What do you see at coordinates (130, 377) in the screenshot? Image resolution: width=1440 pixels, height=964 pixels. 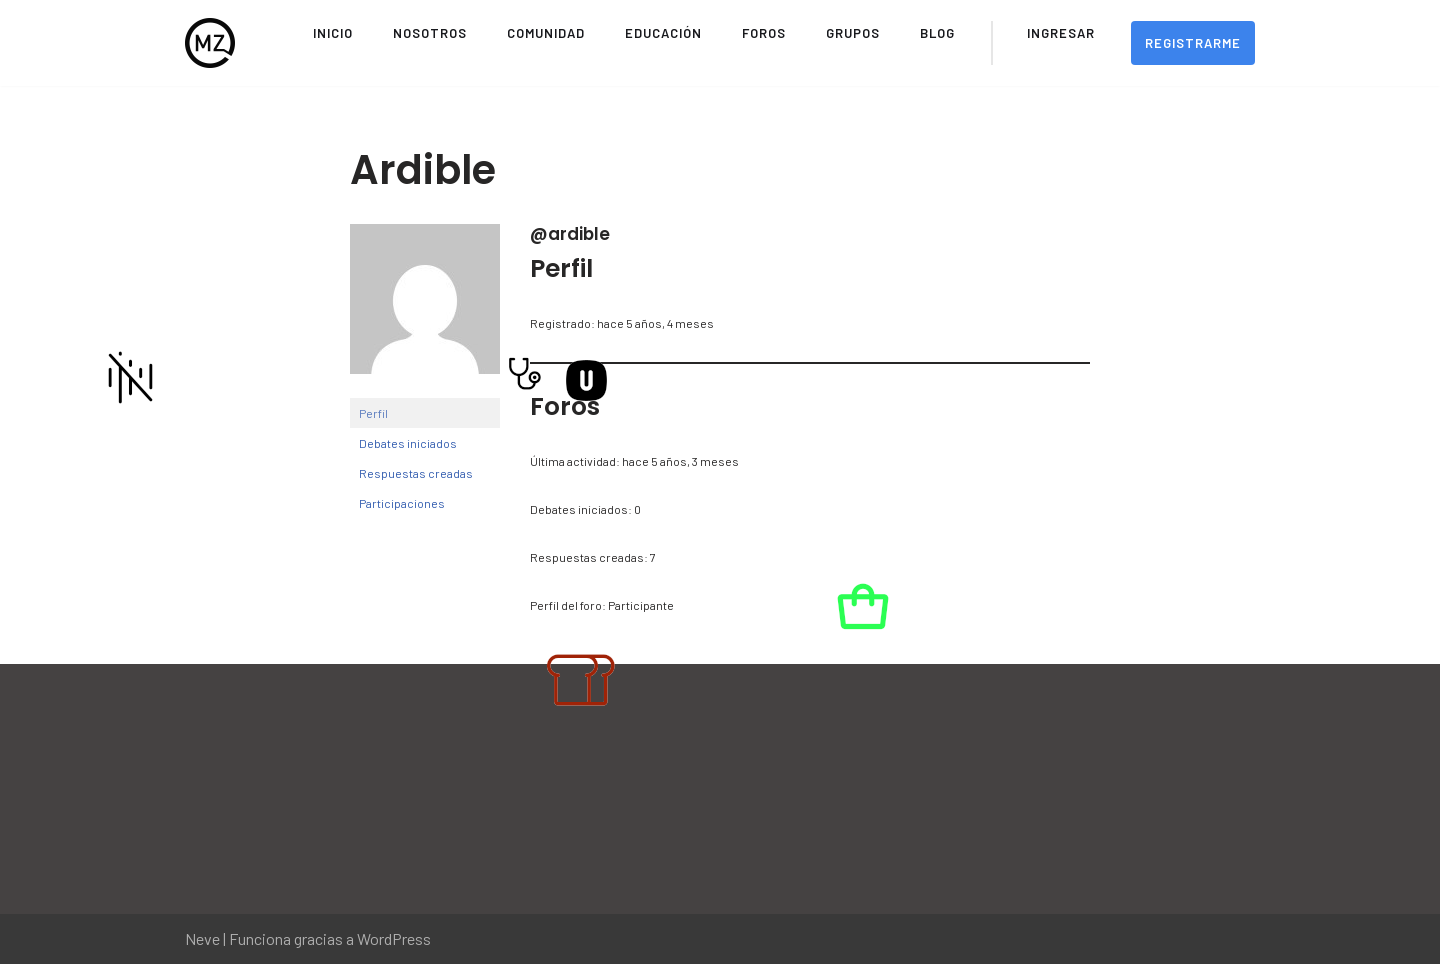 I see `audio waveform muted or disabled` at bounding box center [130, 377].